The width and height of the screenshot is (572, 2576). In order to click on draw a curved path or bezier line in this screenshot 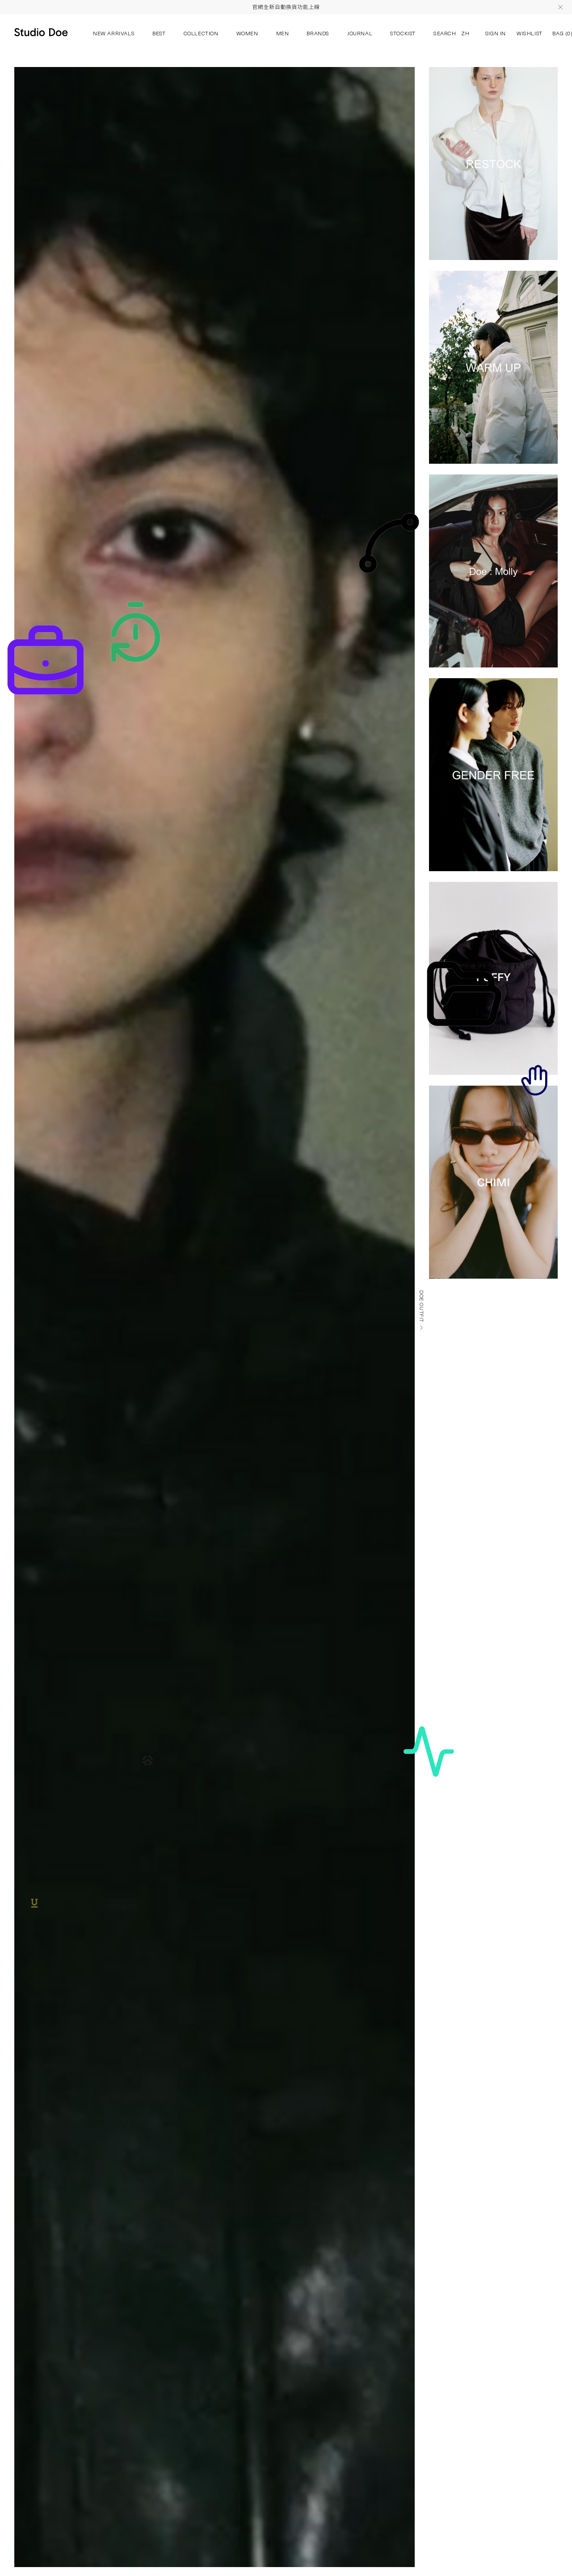, I will do `click(389, 543)`.